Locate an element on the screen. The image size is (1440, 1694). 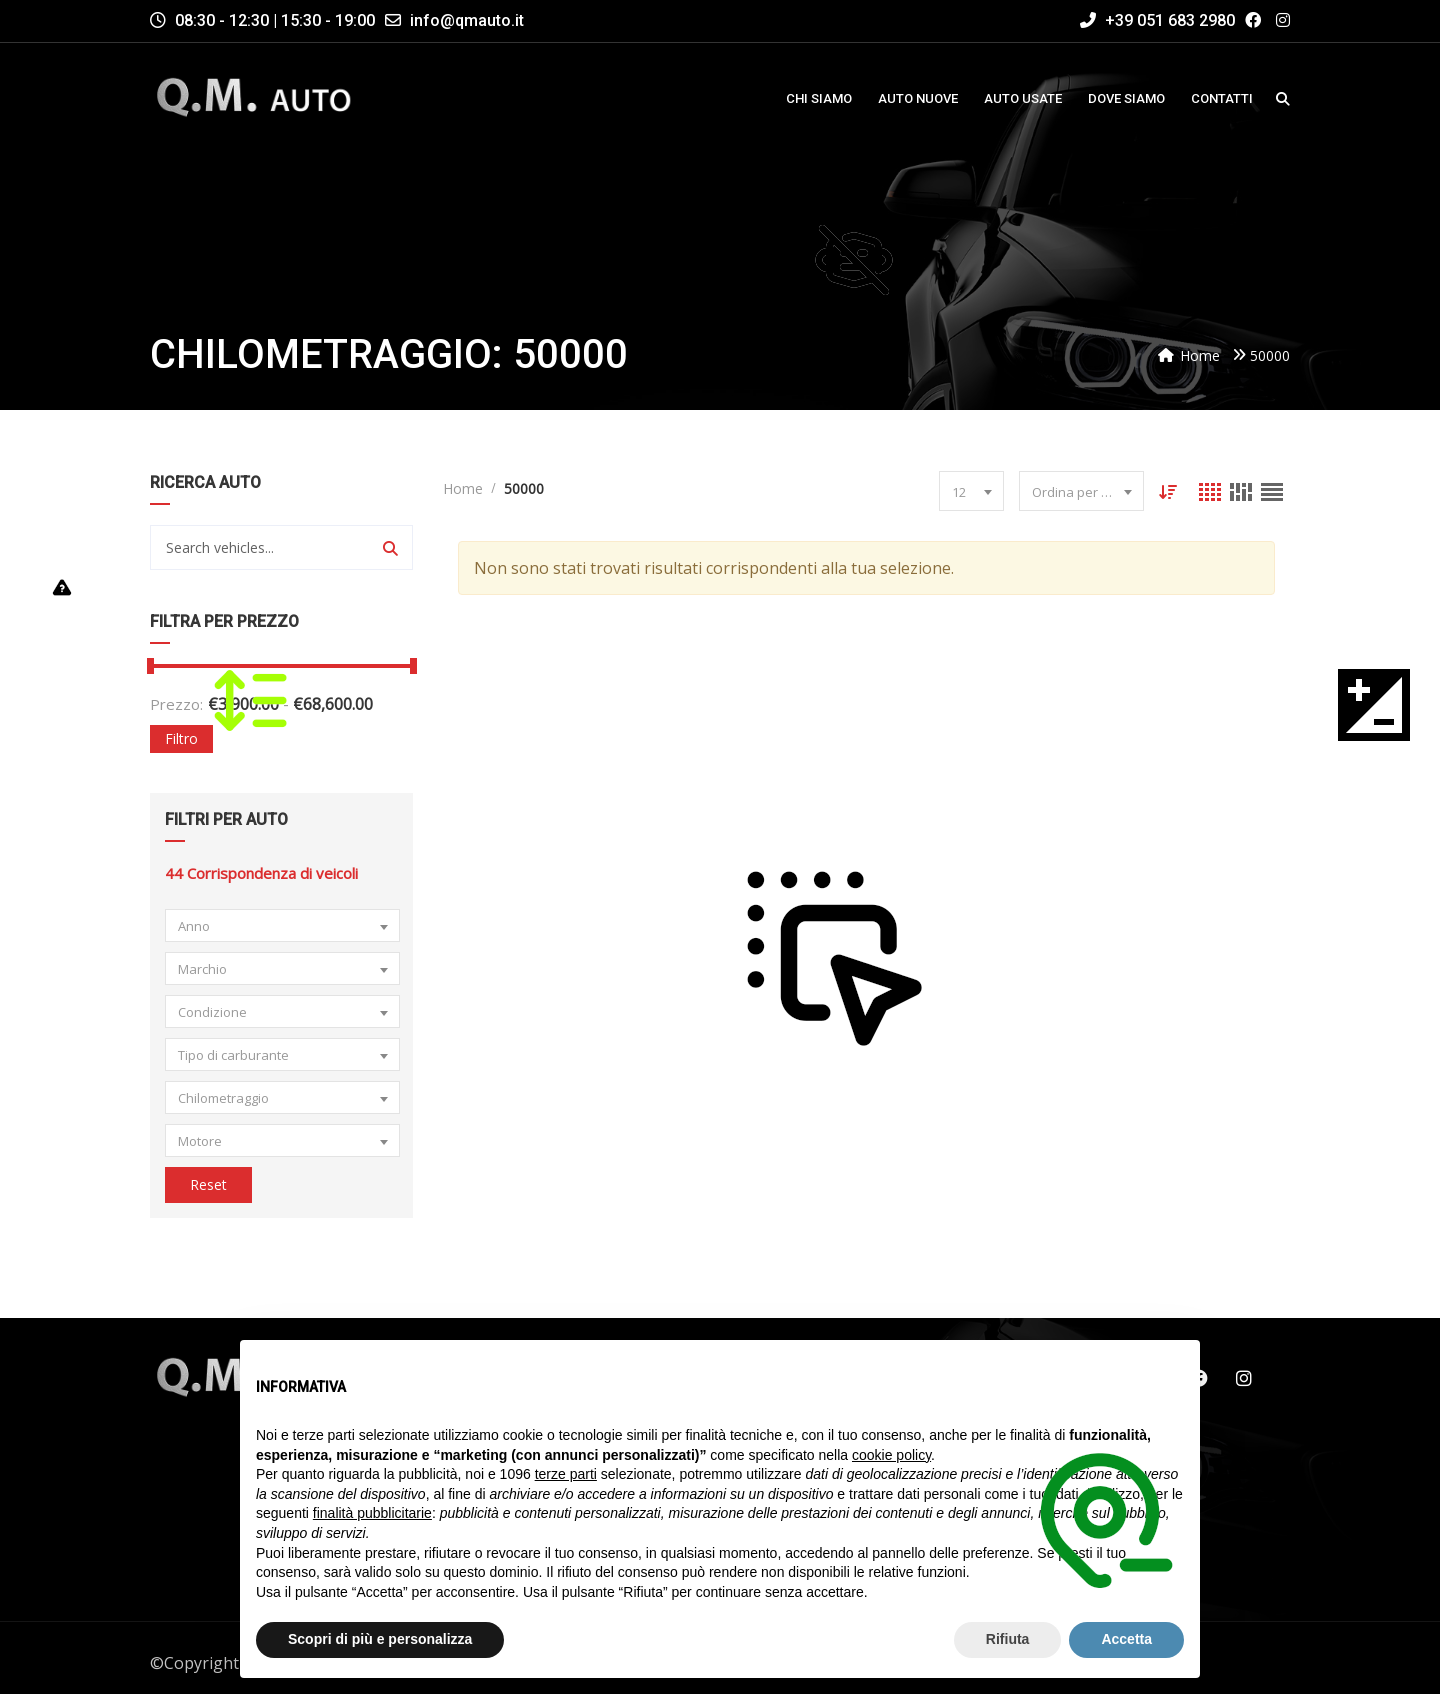
face mask not required is located at coordinates (854, 260).